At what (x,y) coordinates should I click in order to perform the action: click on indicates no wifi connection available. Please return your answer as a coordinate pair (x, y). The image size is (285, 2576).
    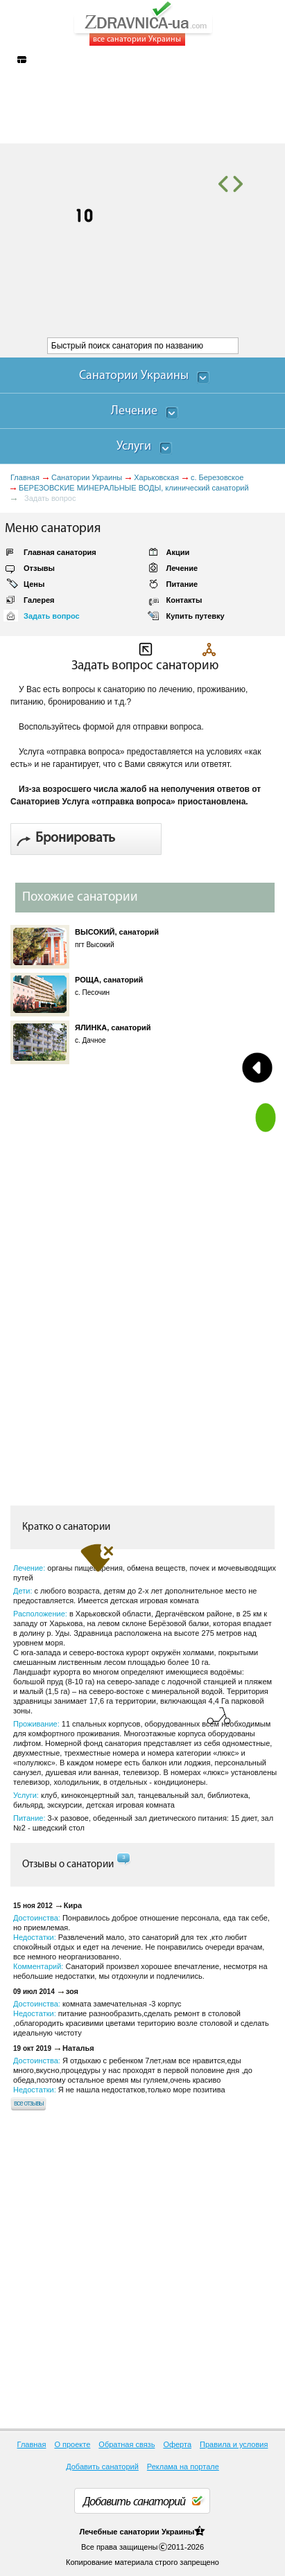
    Looking at the image, I should click on (98, 1558).